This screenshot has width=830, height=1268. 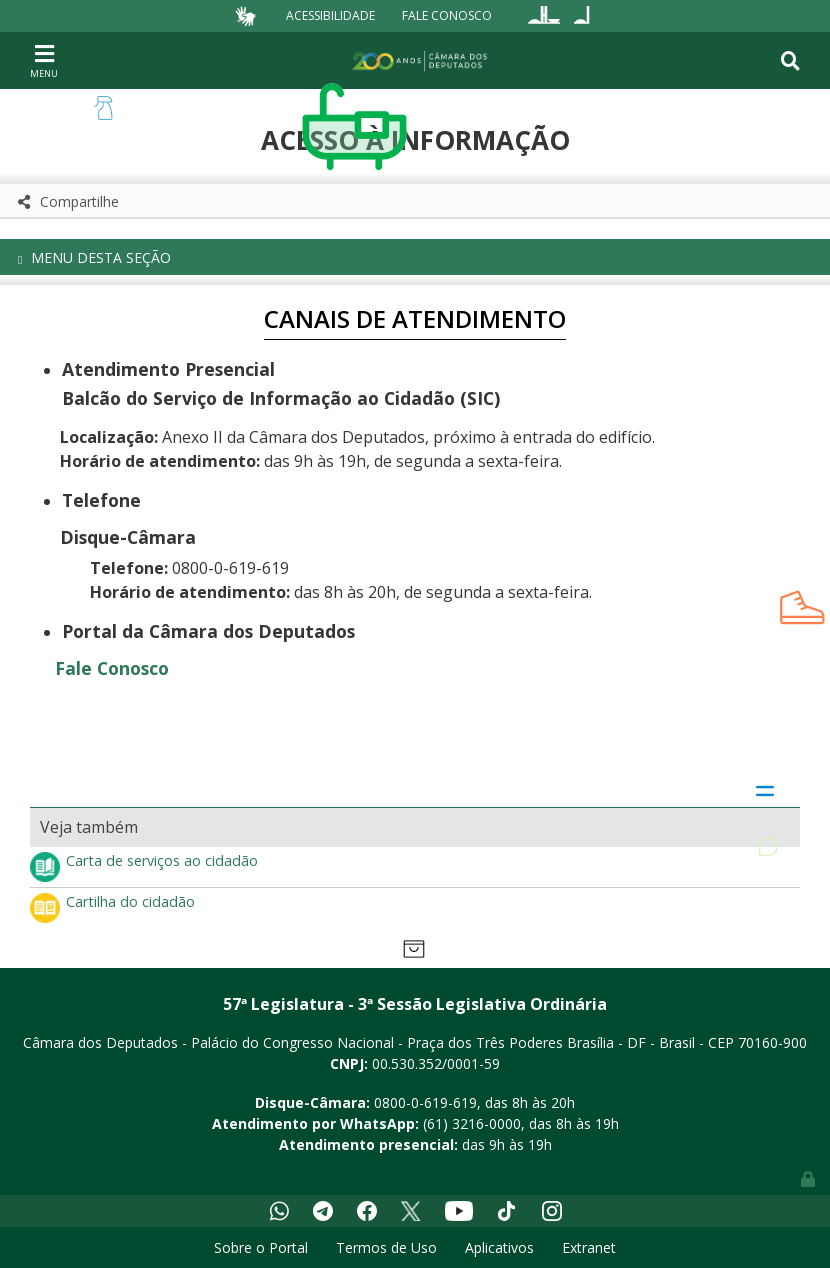 I want to click on view your shopping bag, so click(x=414, y=949).